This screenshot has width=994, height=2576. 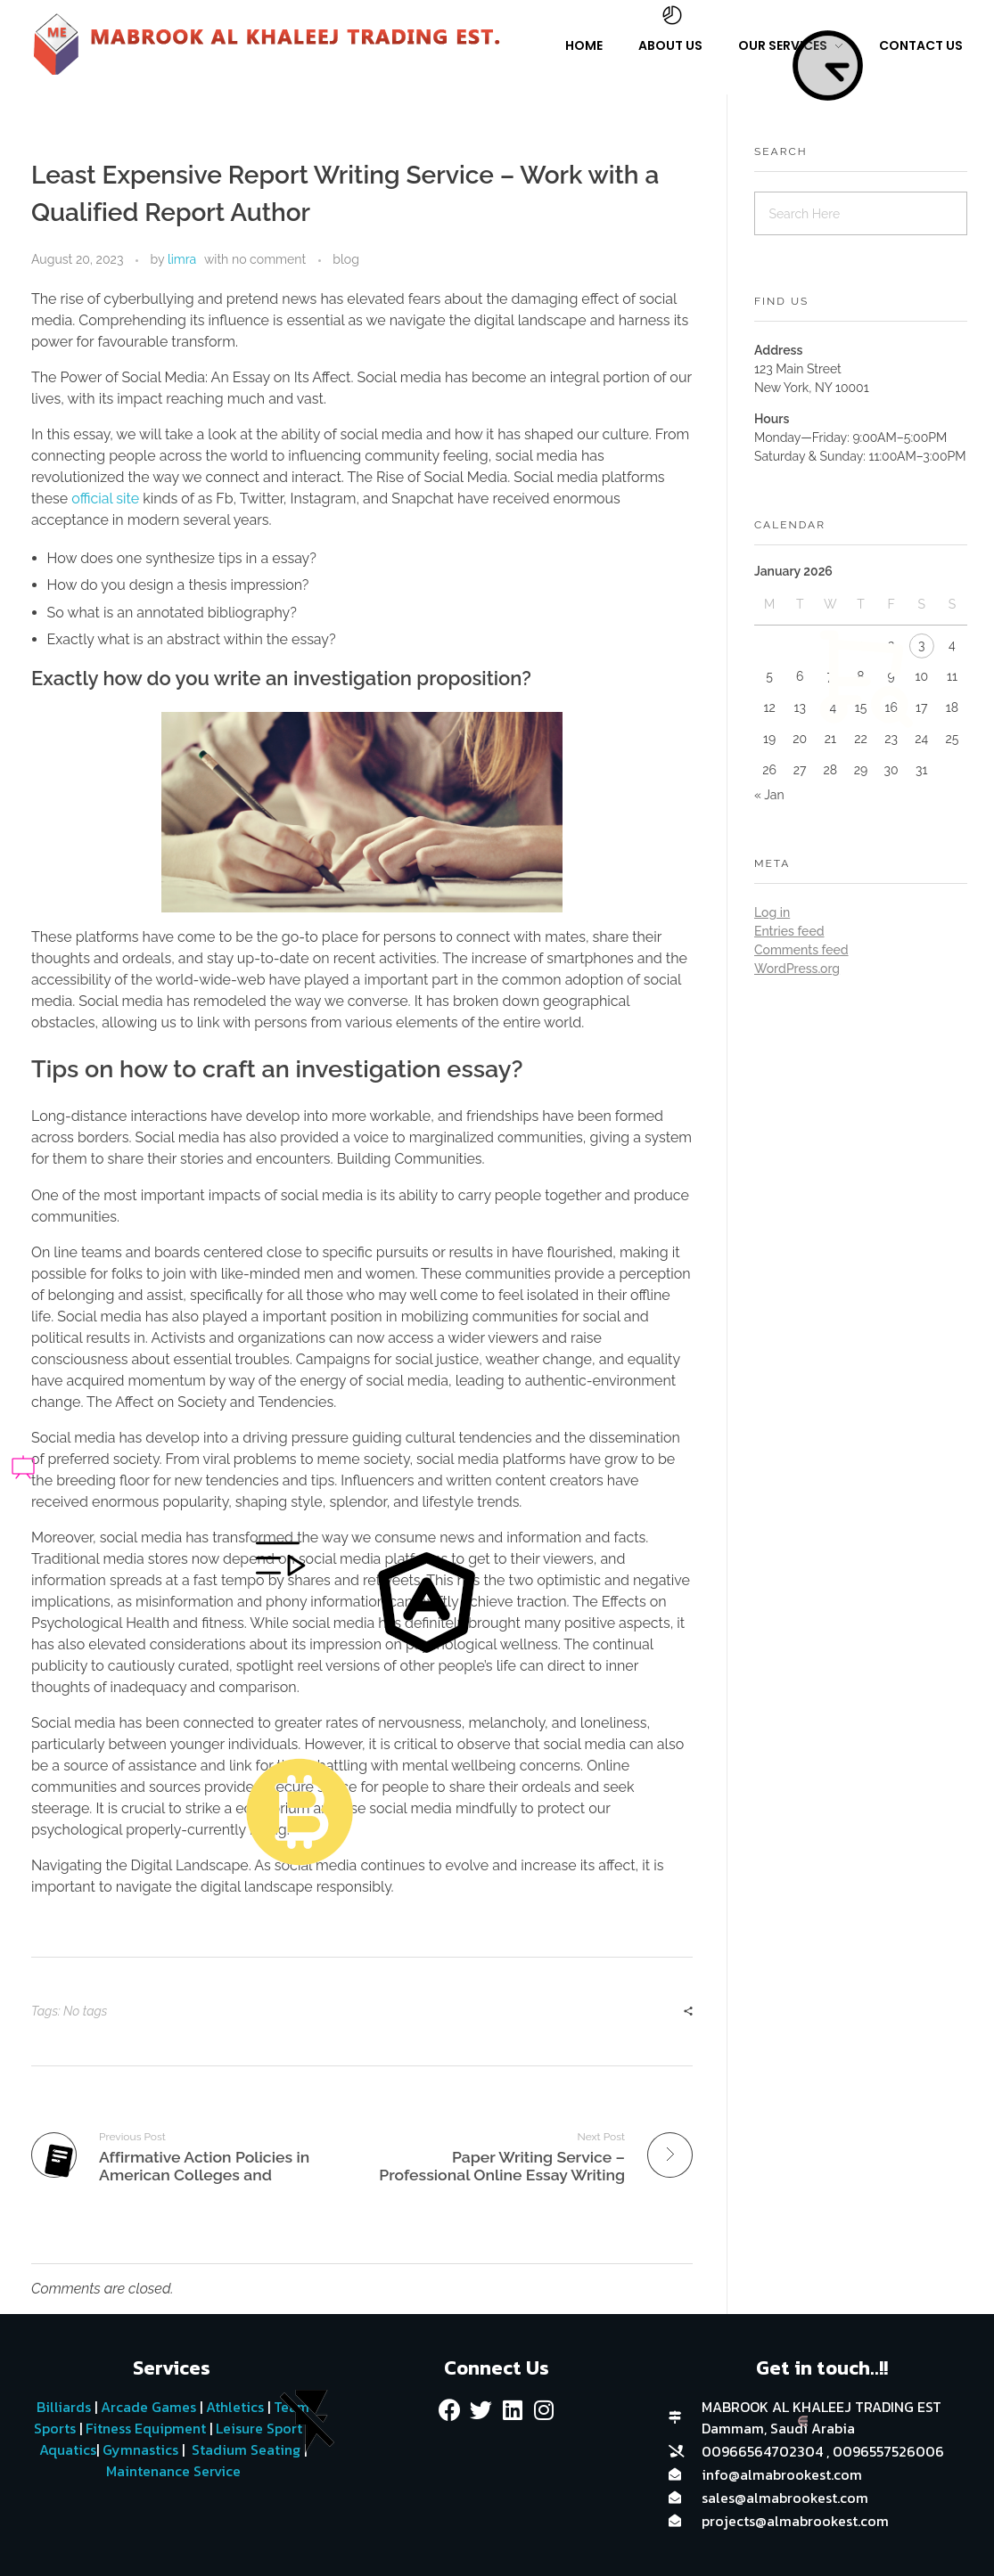 What do you see at coordinates (672, 15) in the screenshot?
I see `view analytics or statistics breakdown` at bounding box center [672, 15].